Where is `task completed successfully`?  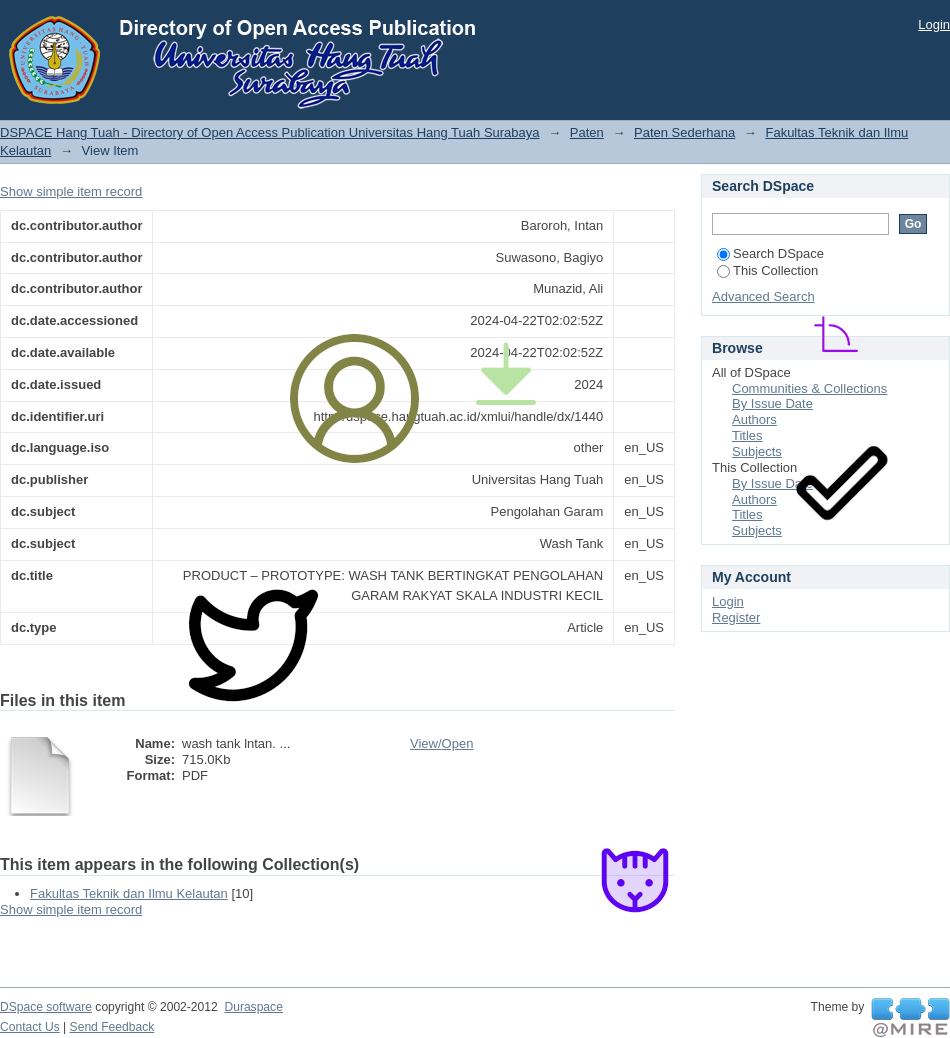 task completed successfully is located at coordinates (842, 483).